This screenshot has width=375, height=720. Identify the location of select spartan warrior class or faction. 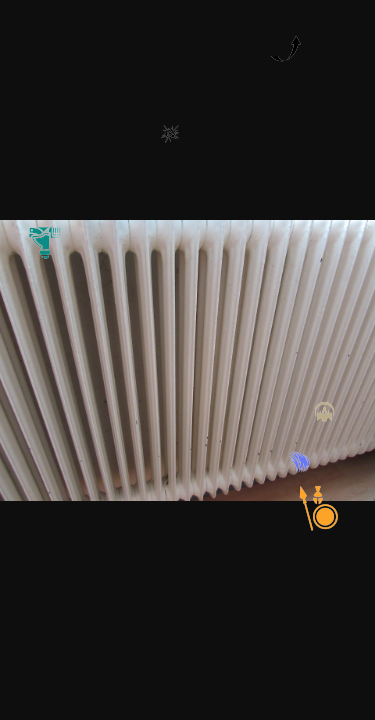
(316, 507).